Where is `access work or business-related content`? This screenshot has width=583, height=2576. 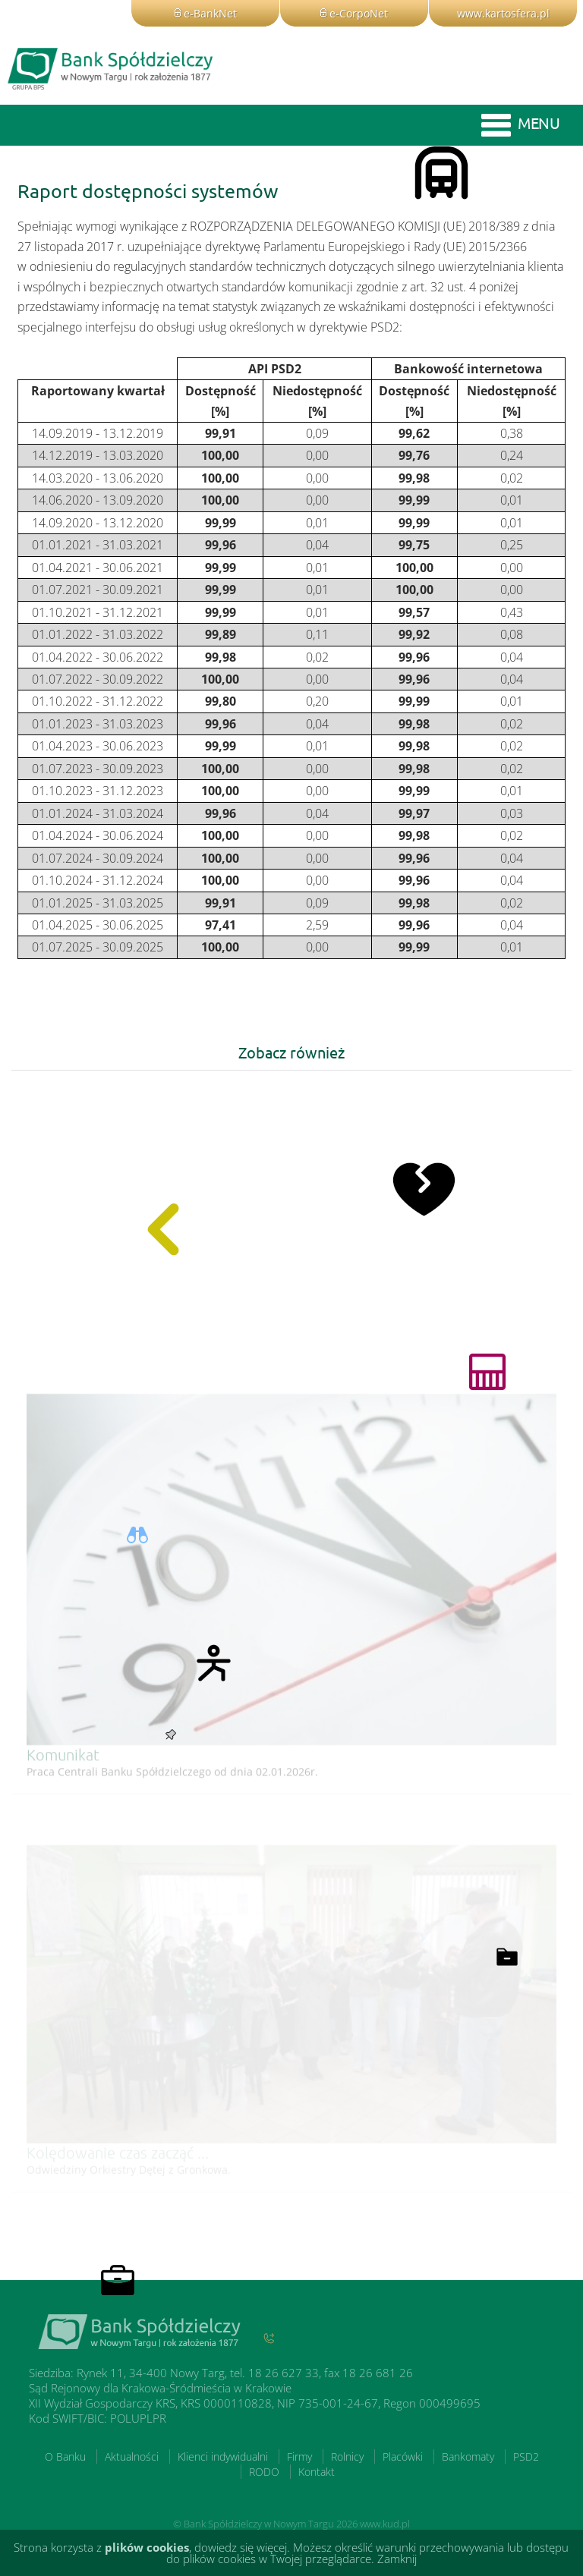 access work or business-related content is located at coordinates (118, 2282).